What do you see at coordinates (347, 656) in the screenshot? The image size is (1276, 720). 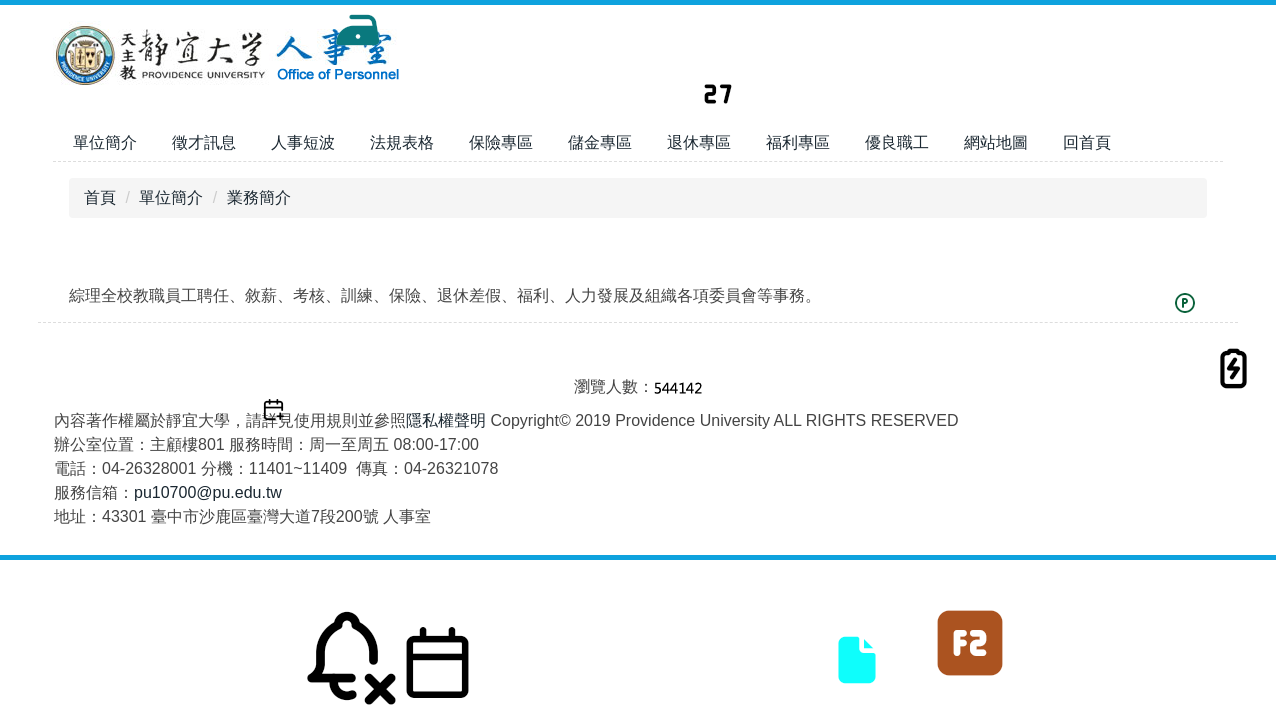 I see `mute or disable notifications` at bounding box center [347, 656].